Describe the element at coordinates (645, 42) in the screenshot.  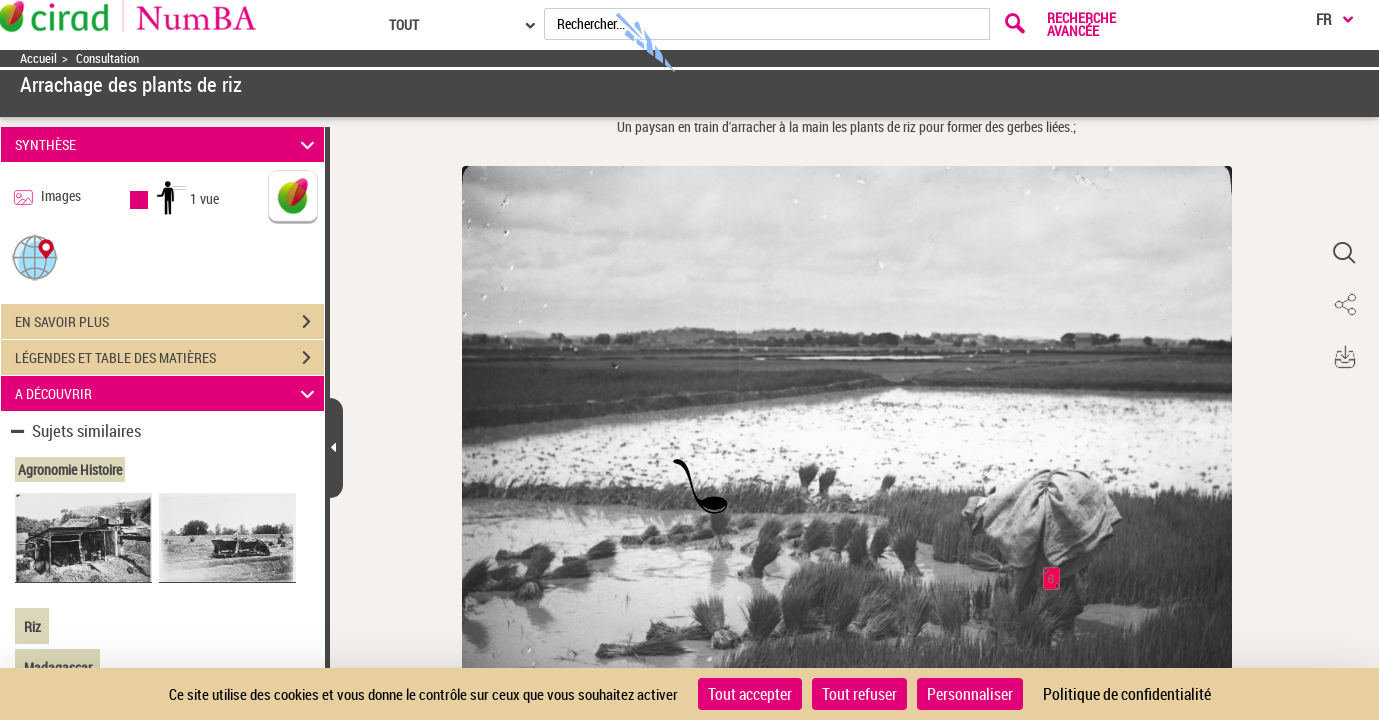
I see `indicates a coiled nail or screw fastener item` at that location.